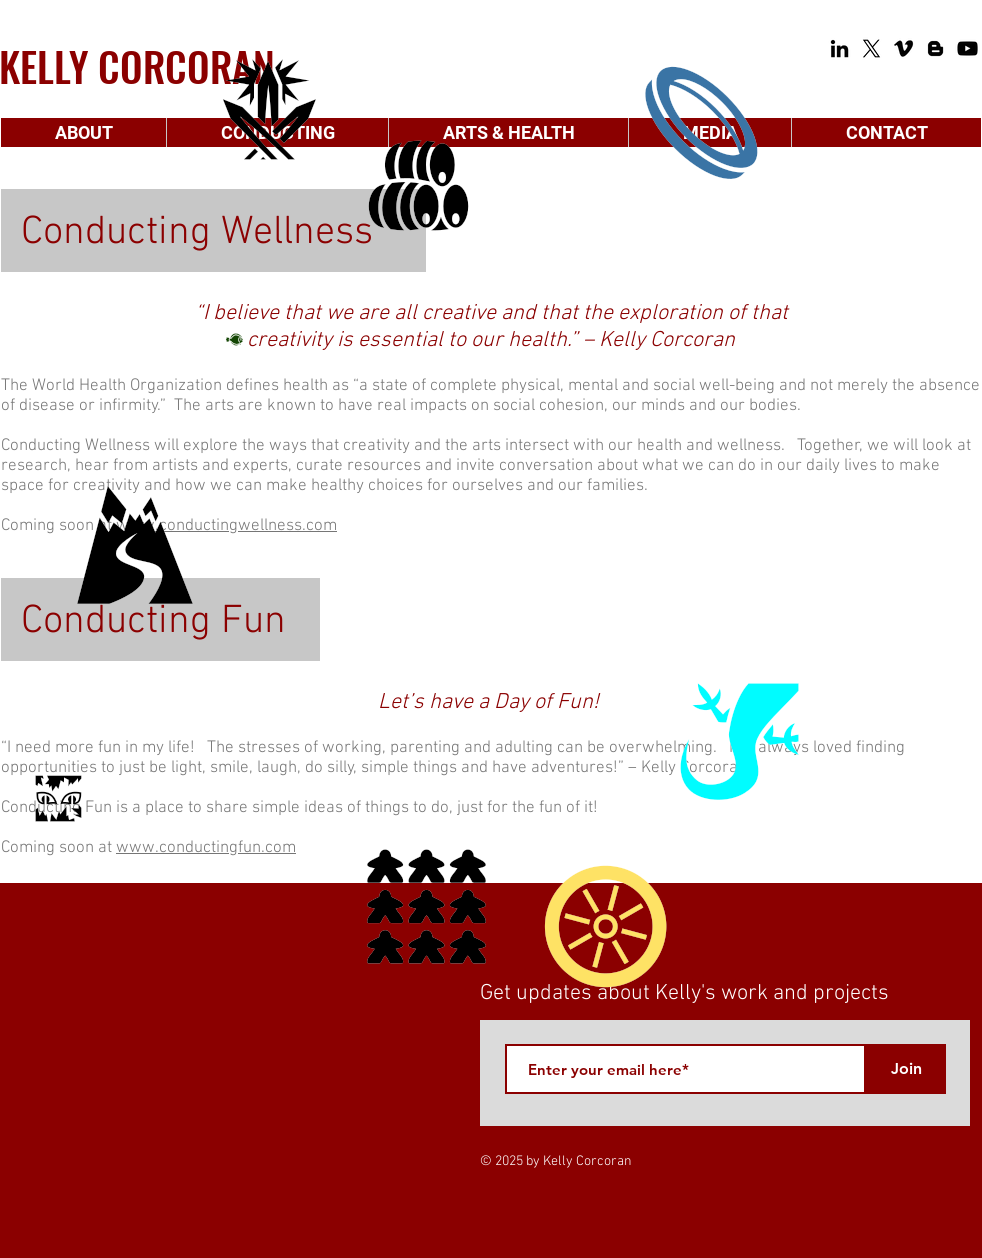  I want to click on select a wheel or cart component in a game, so click(605, 926).